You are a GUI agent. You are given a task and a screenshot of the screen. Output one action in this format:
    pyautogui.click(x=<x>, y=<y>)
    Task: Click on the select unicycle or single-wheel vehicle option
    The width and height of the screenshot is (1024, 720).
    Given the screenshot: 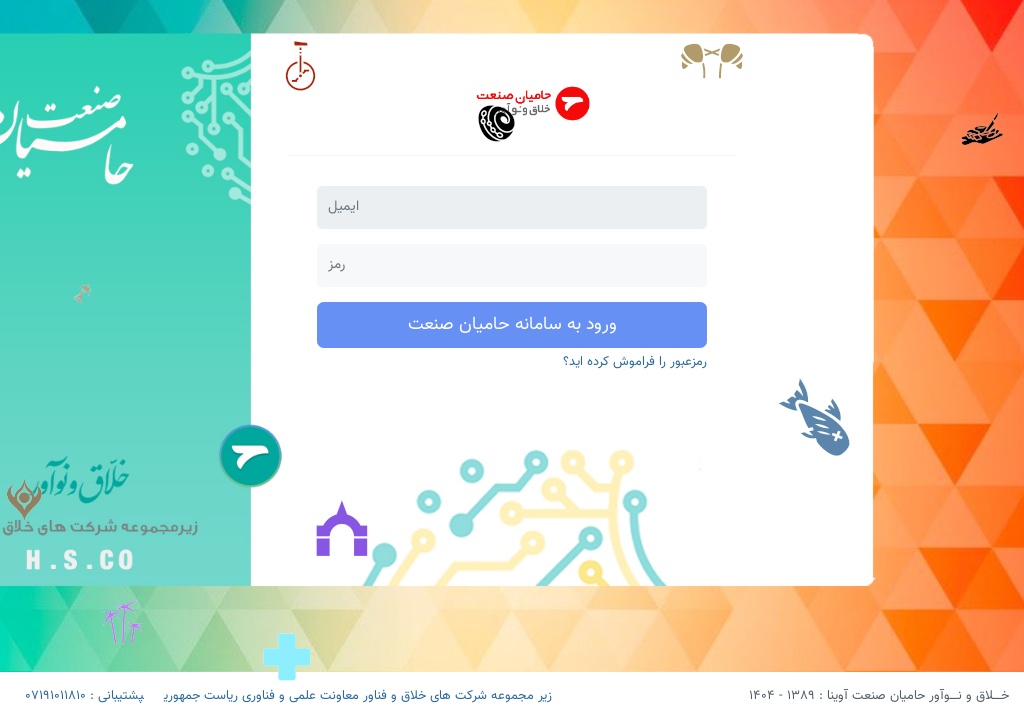 What is the action you would take?
    pyautogui.click(x=300, y=65)
    